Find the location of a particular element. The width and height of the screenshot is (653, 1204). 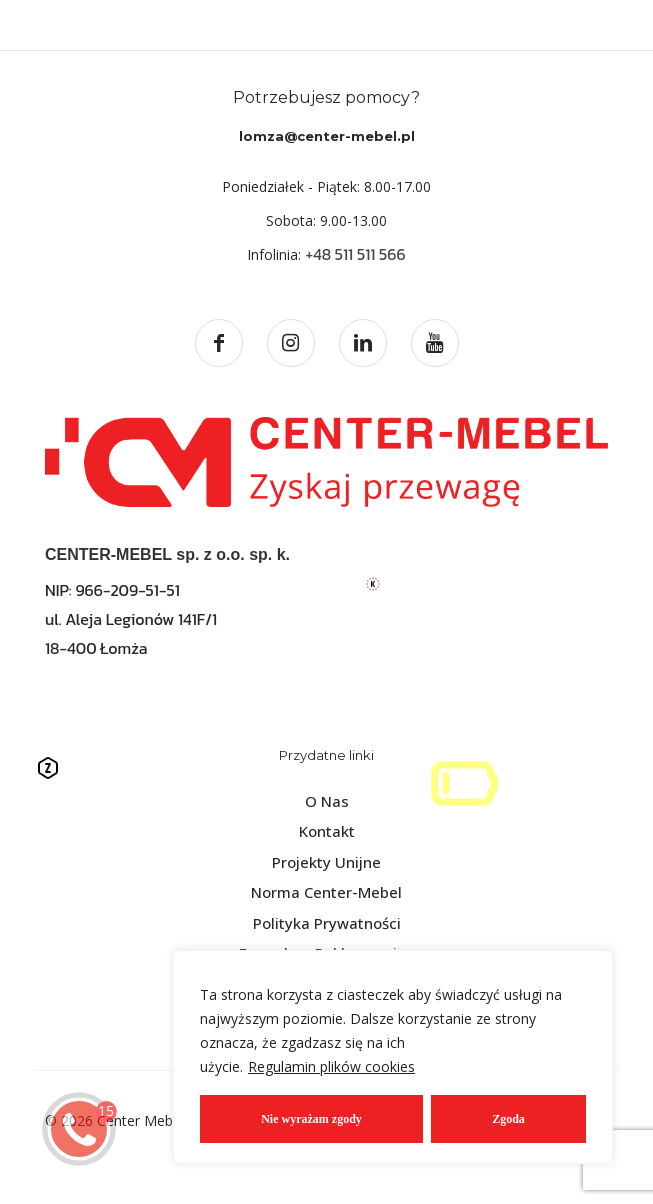

indicates a keyboard shortcut or hotkey is located at coordinates (373, 584).